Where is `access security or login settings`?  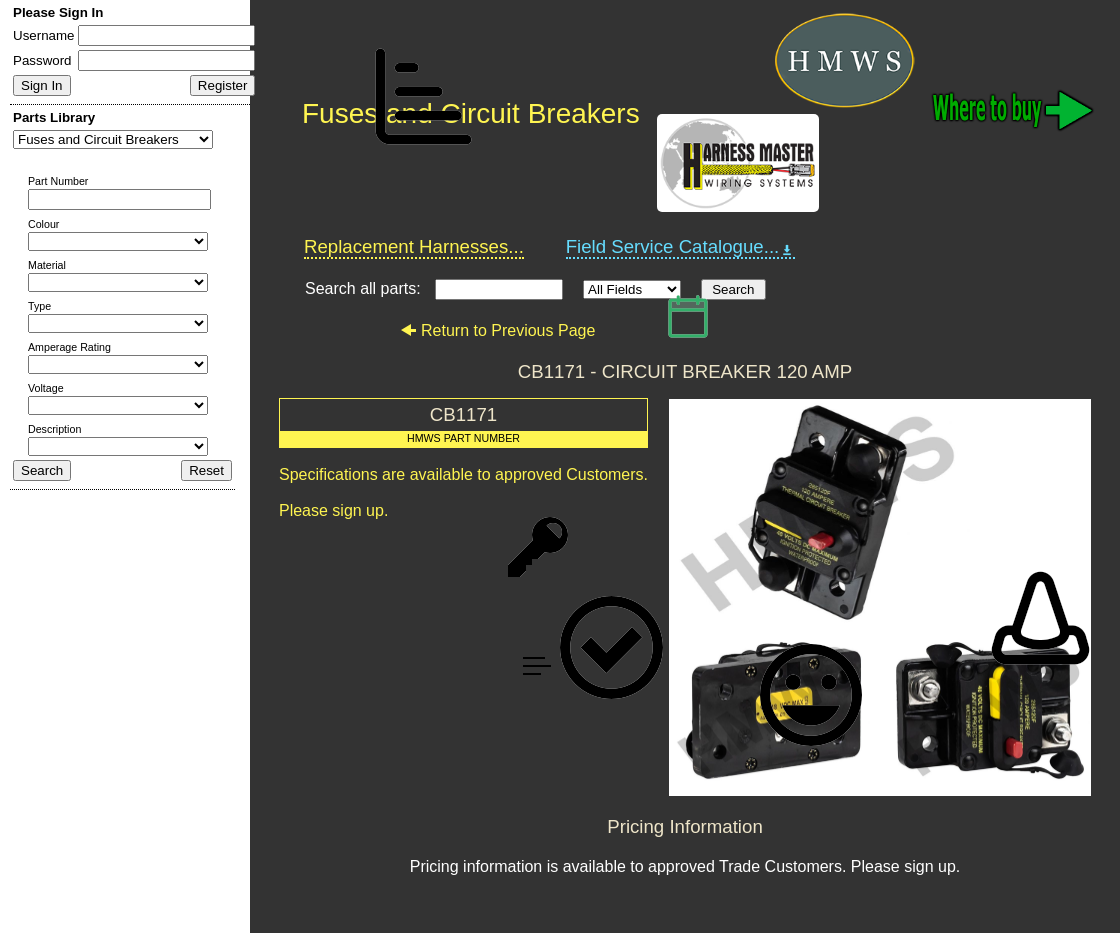
access security or login settings is located at coordinates (538, 547).